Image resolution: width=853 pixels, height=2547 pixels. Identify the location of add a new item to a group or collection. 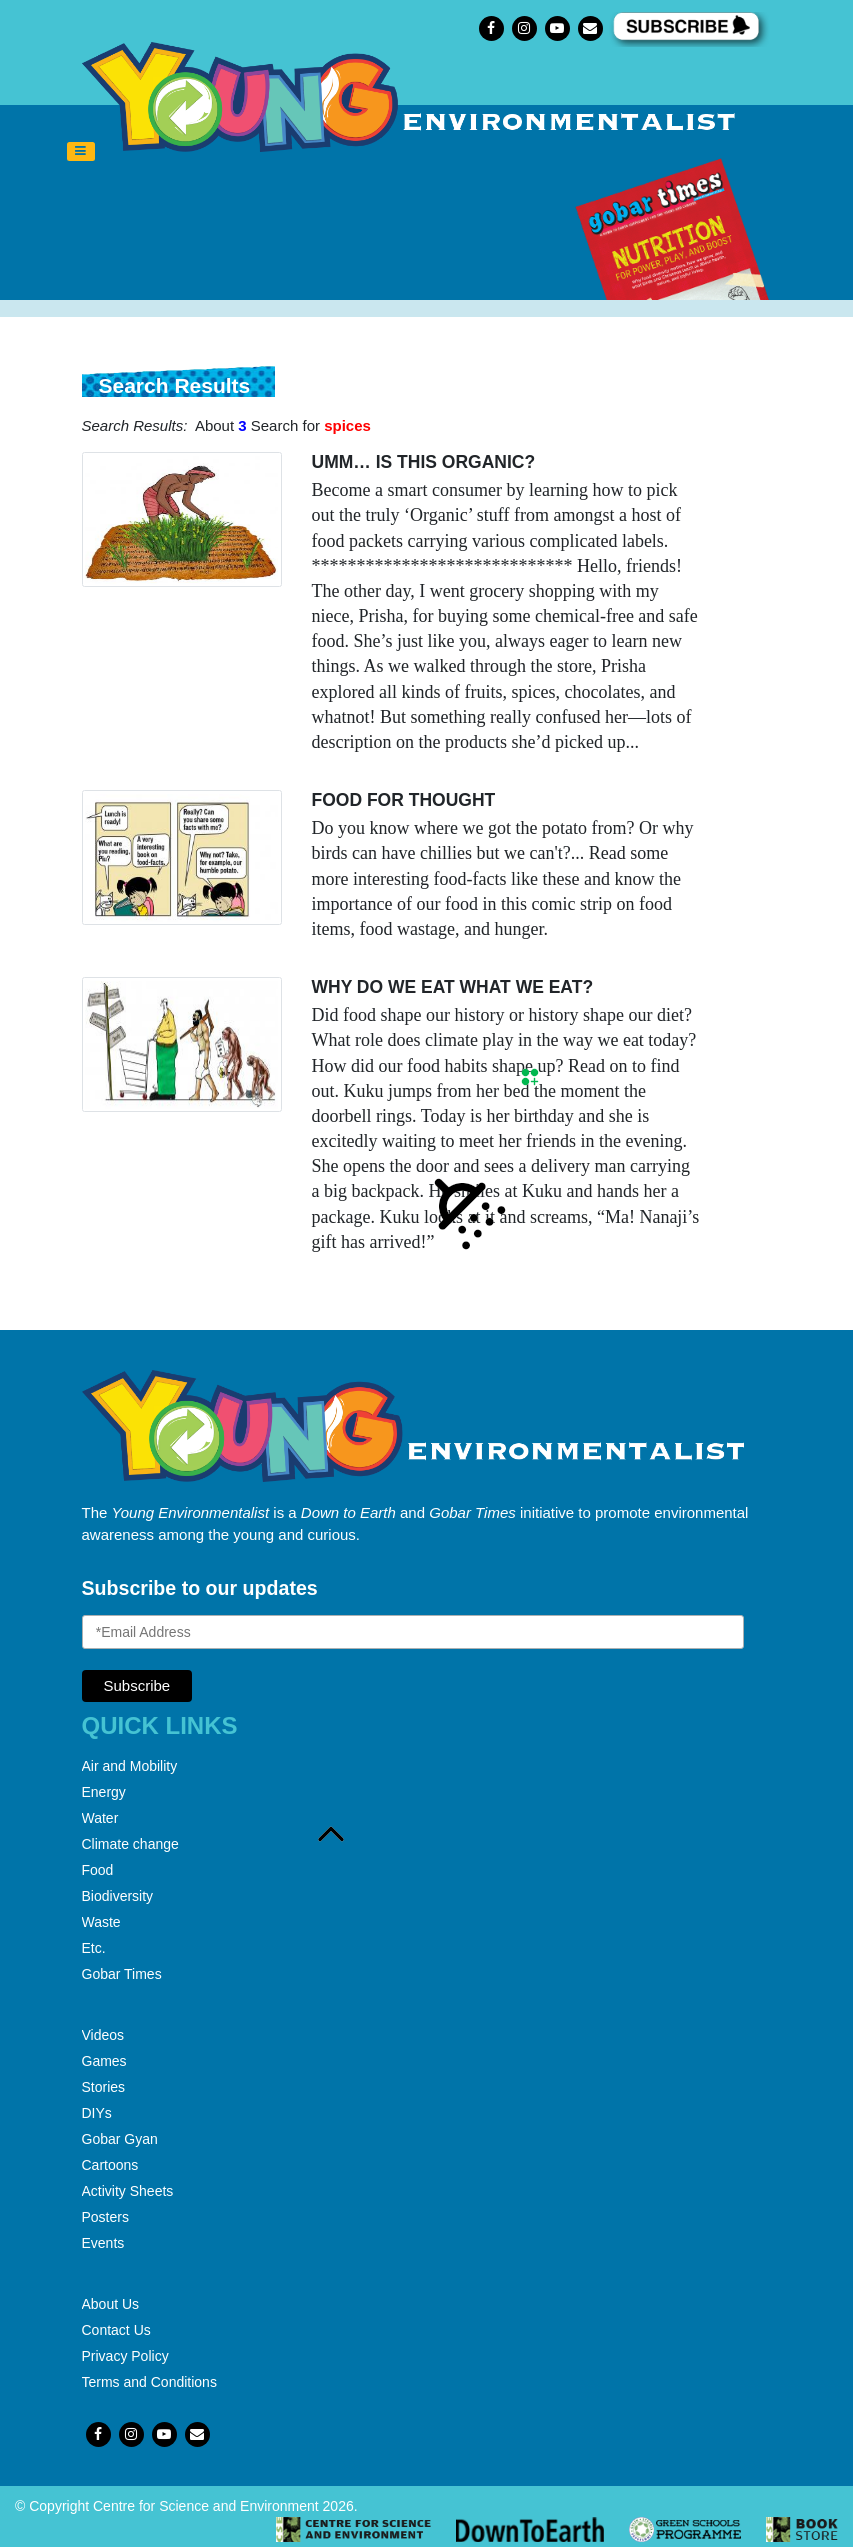
(530, 1077).